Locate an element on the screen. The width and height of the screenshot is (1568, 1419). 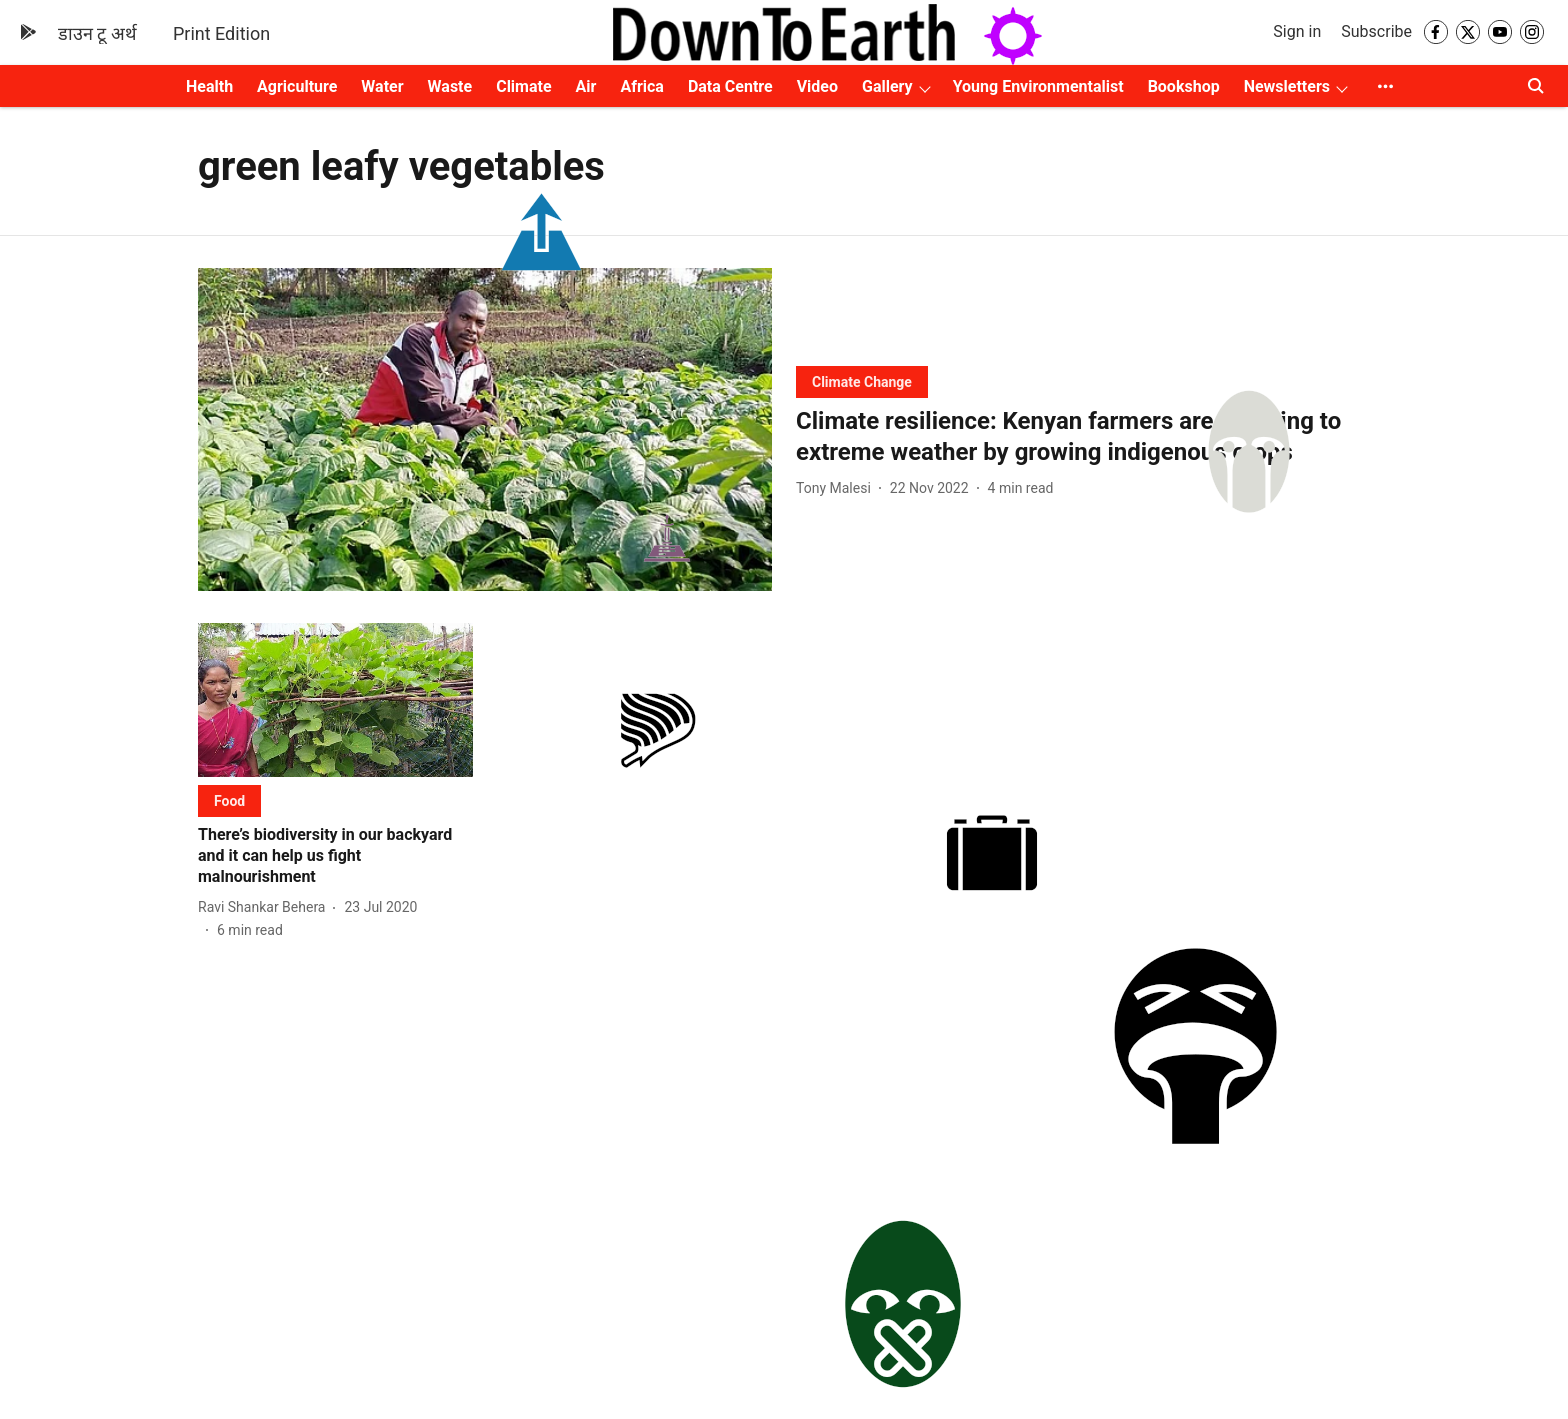
indicates nausea or sickness status effect is located at coordinates (1195, 1045).